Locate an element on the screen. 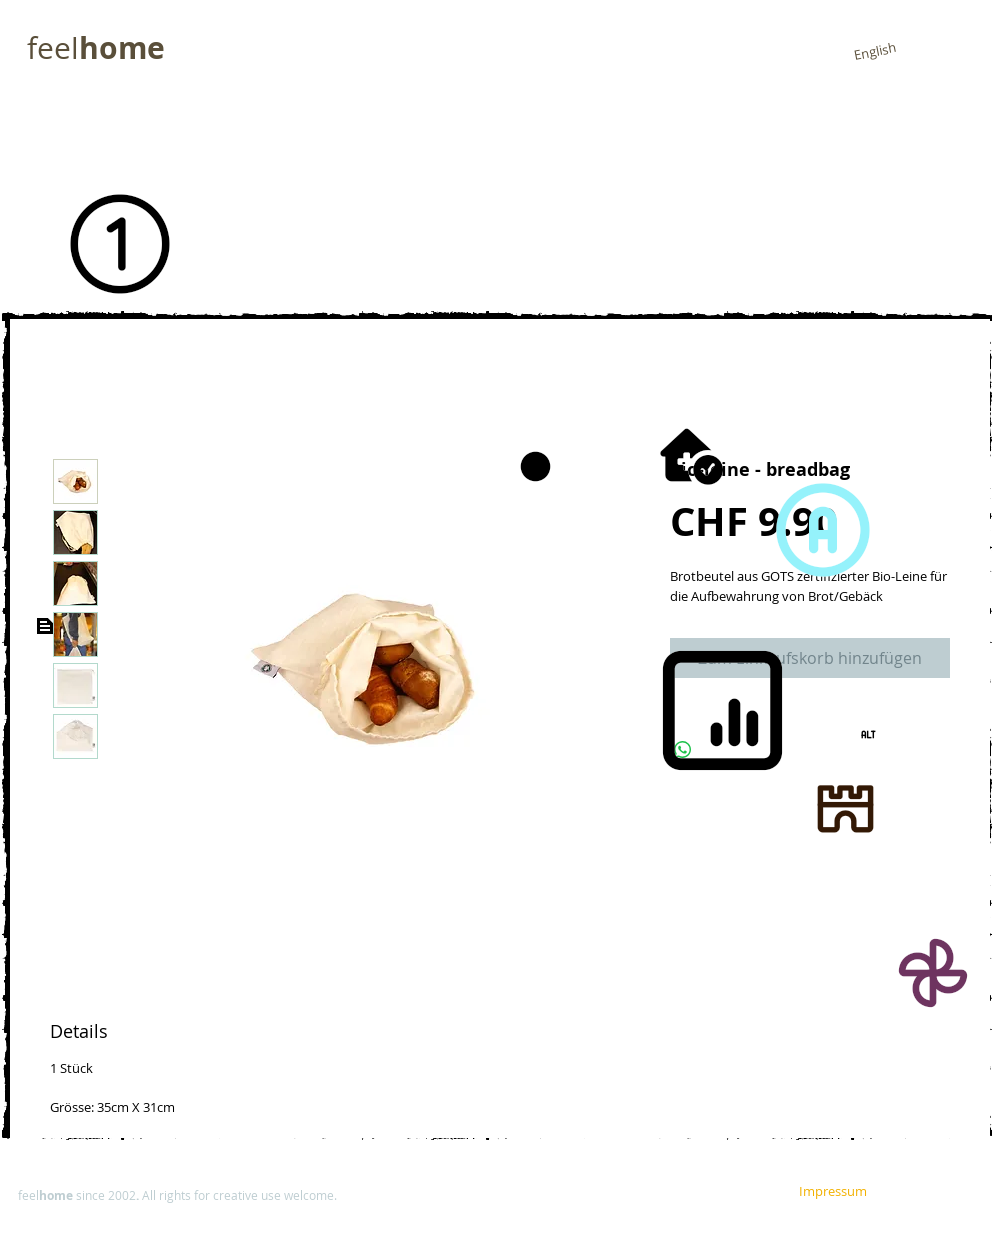  keyboard alt key indicator is located at coordinates (868, 734).